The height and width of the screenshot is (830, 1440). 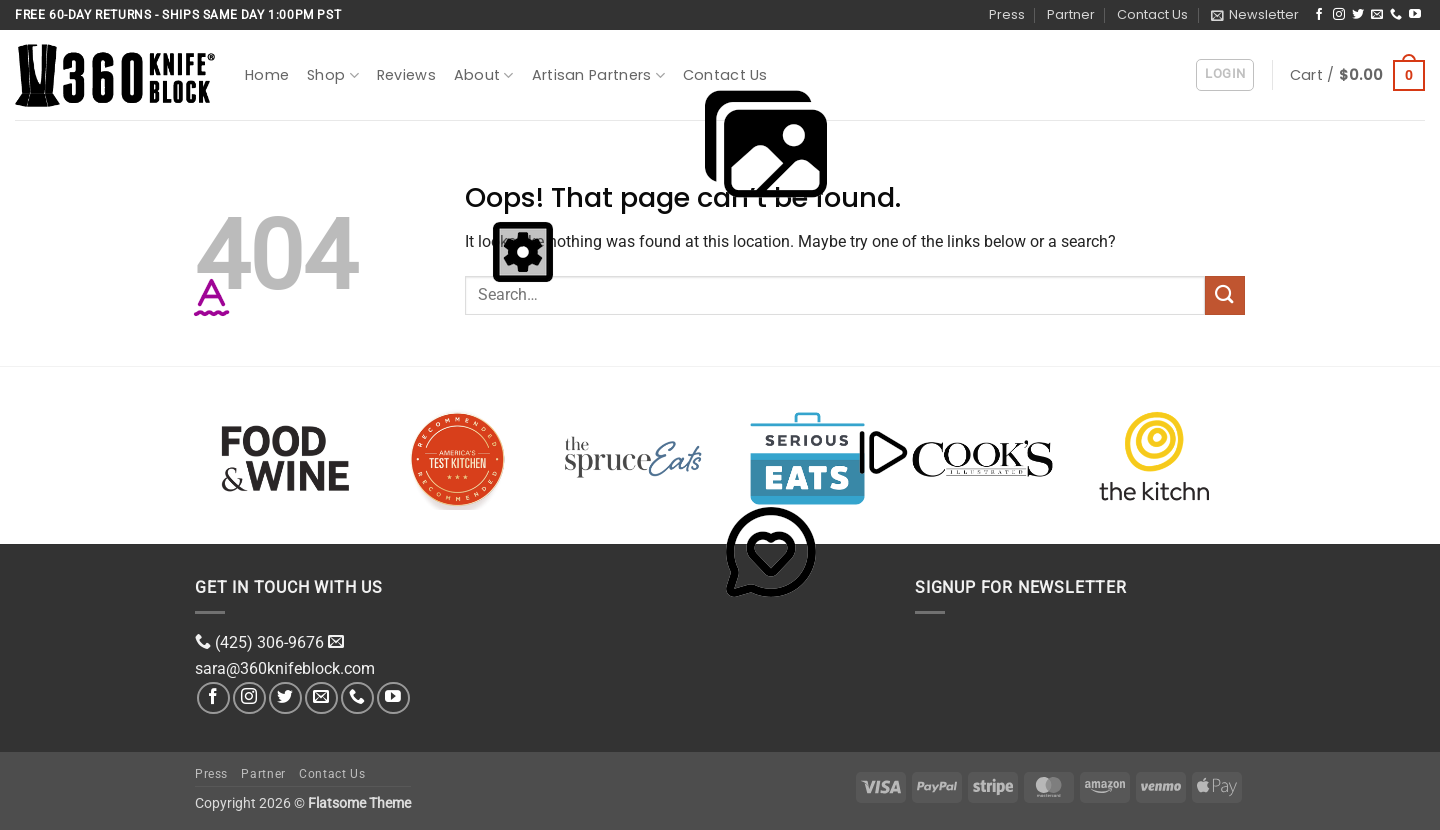 What do you see at coordinates (883, 452) in the screenshot?
I see `skip to the next track` at bounding box center [883, 452].